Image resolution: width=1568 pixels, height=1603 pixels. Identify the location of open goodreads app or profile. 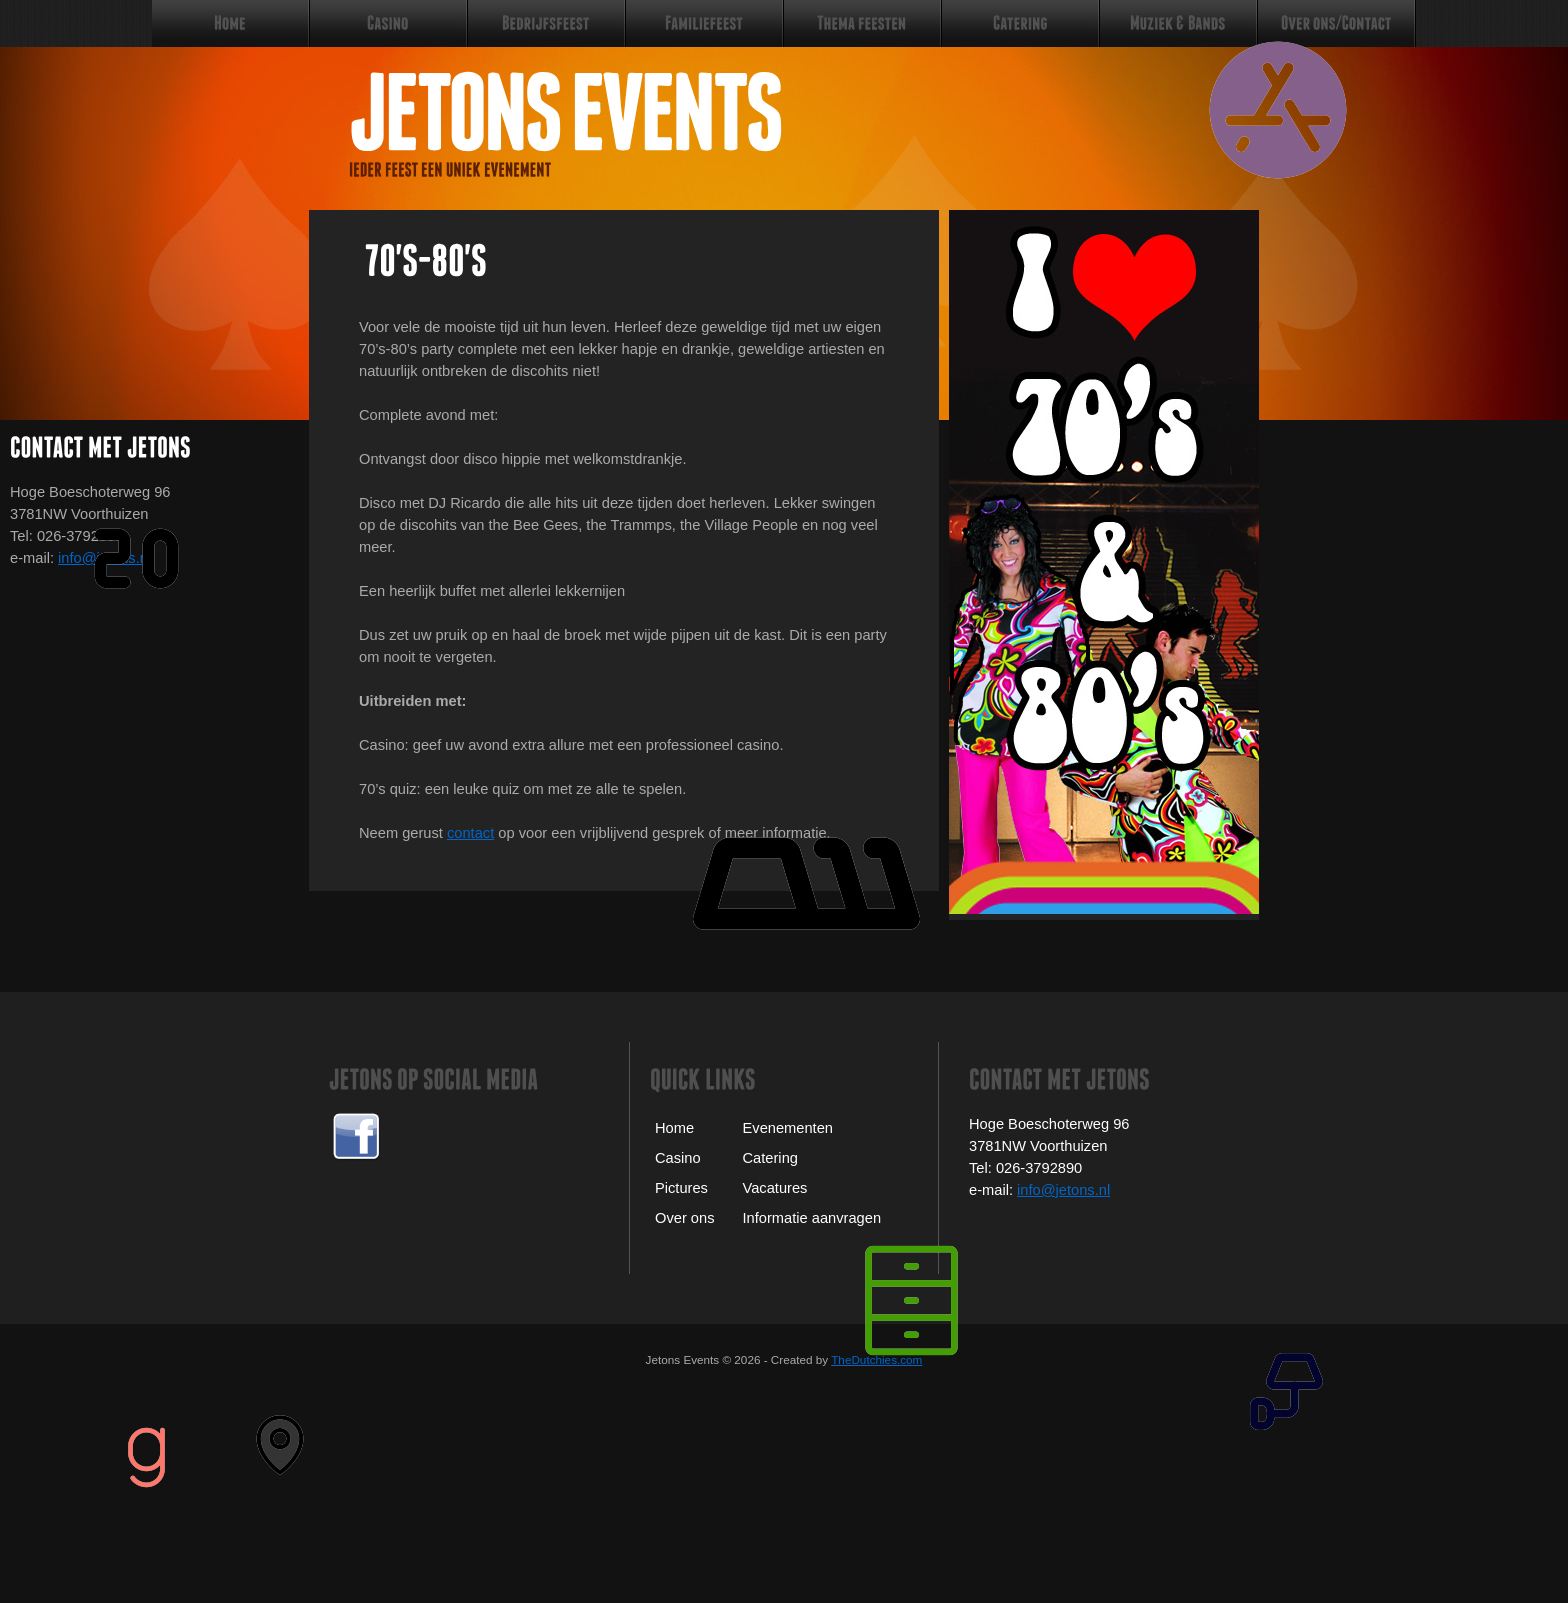
(146, 1457).